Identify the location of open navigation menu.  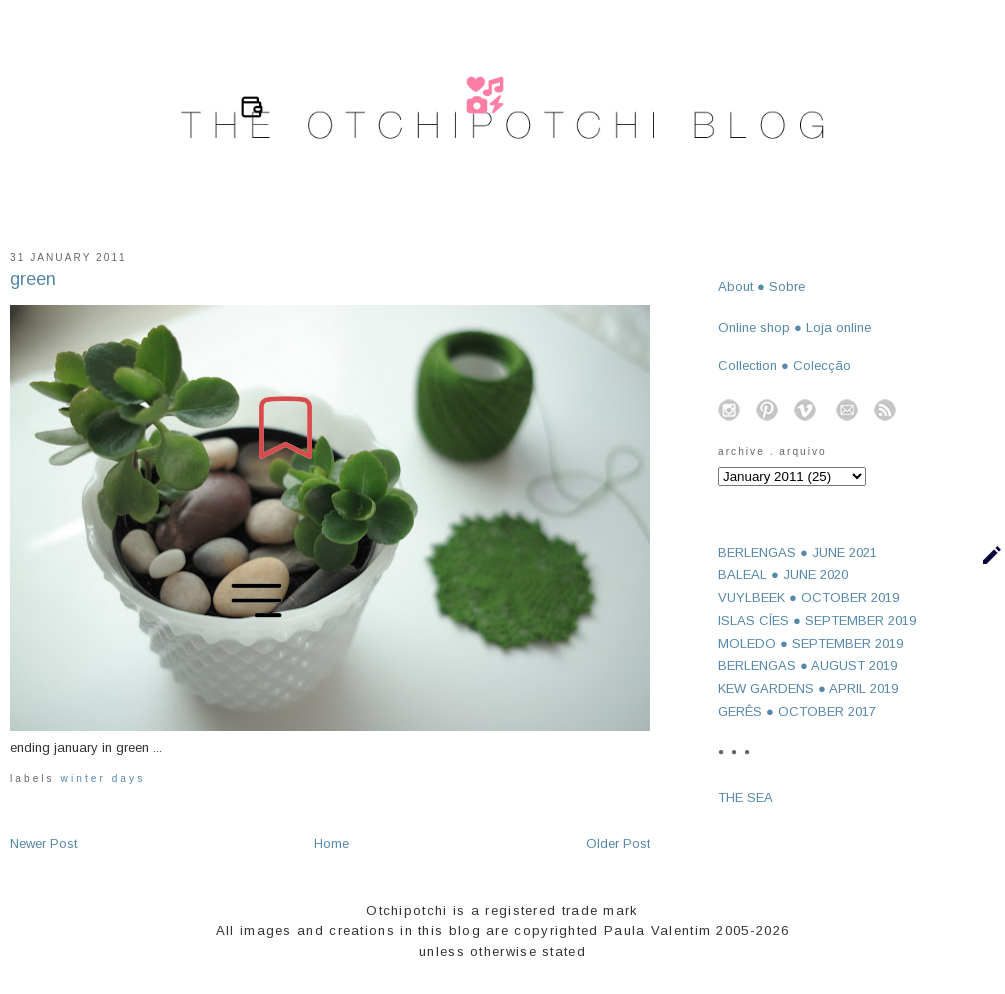
(256, 600).